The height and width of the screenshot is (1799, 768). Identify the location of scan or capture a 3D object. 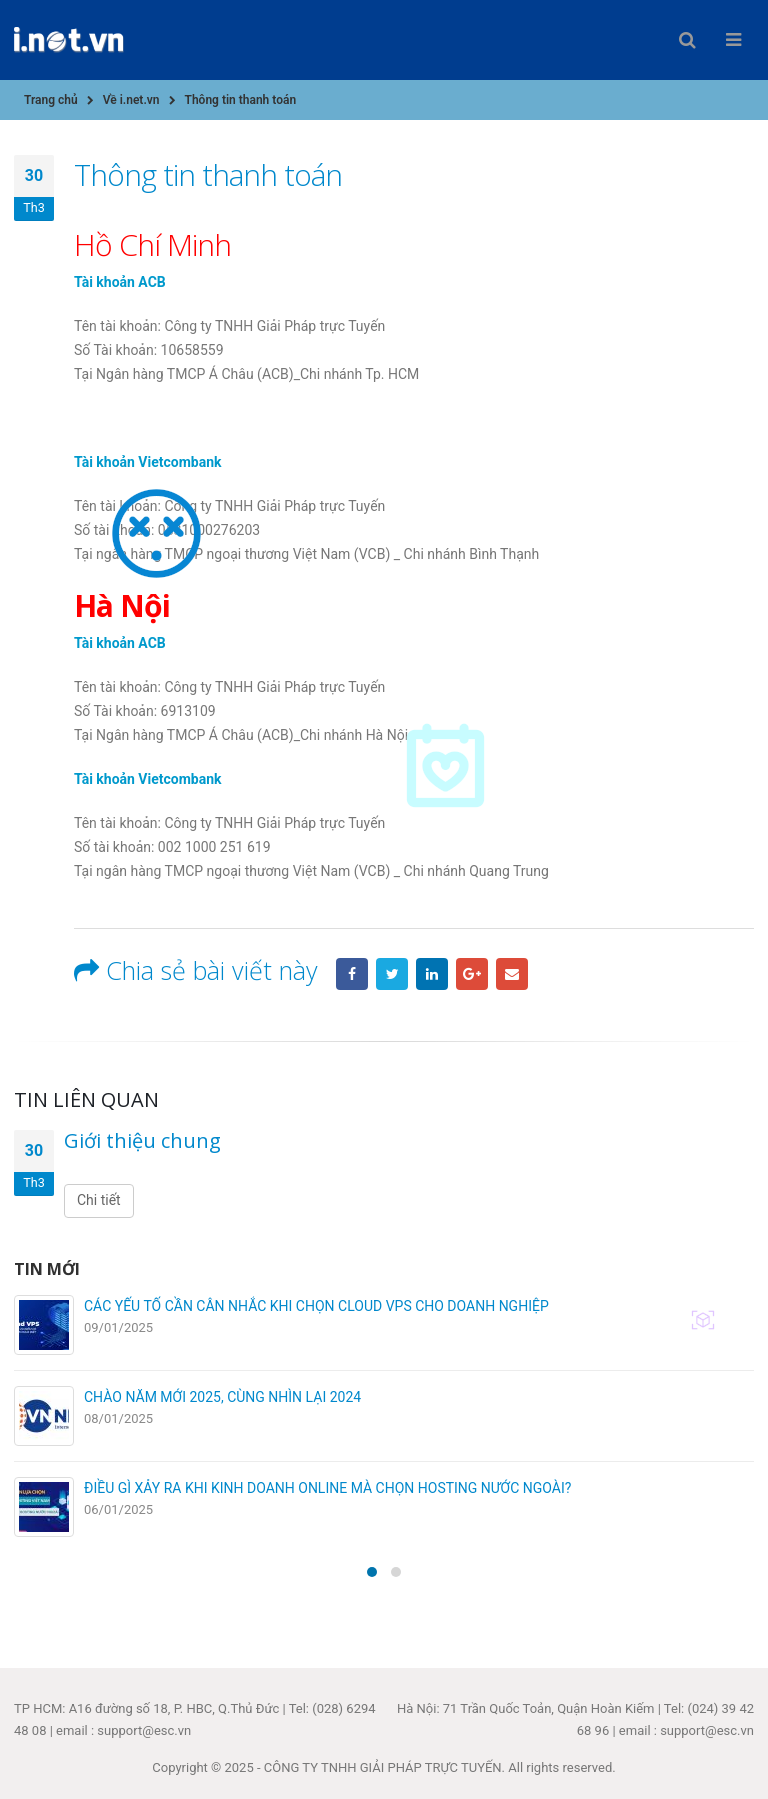
(703, 1320).